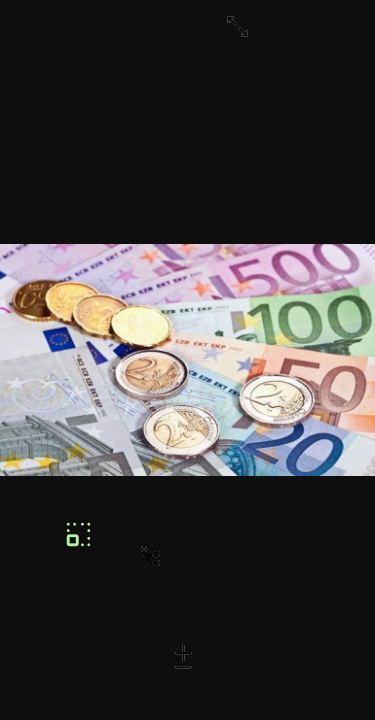 Image resolution: width=375 pixels, height=720 pixels. What do you see at coordinates (237, 26) in the screenshot?
I see `expand to fullscreen mode` at bounding box center [237, 26].